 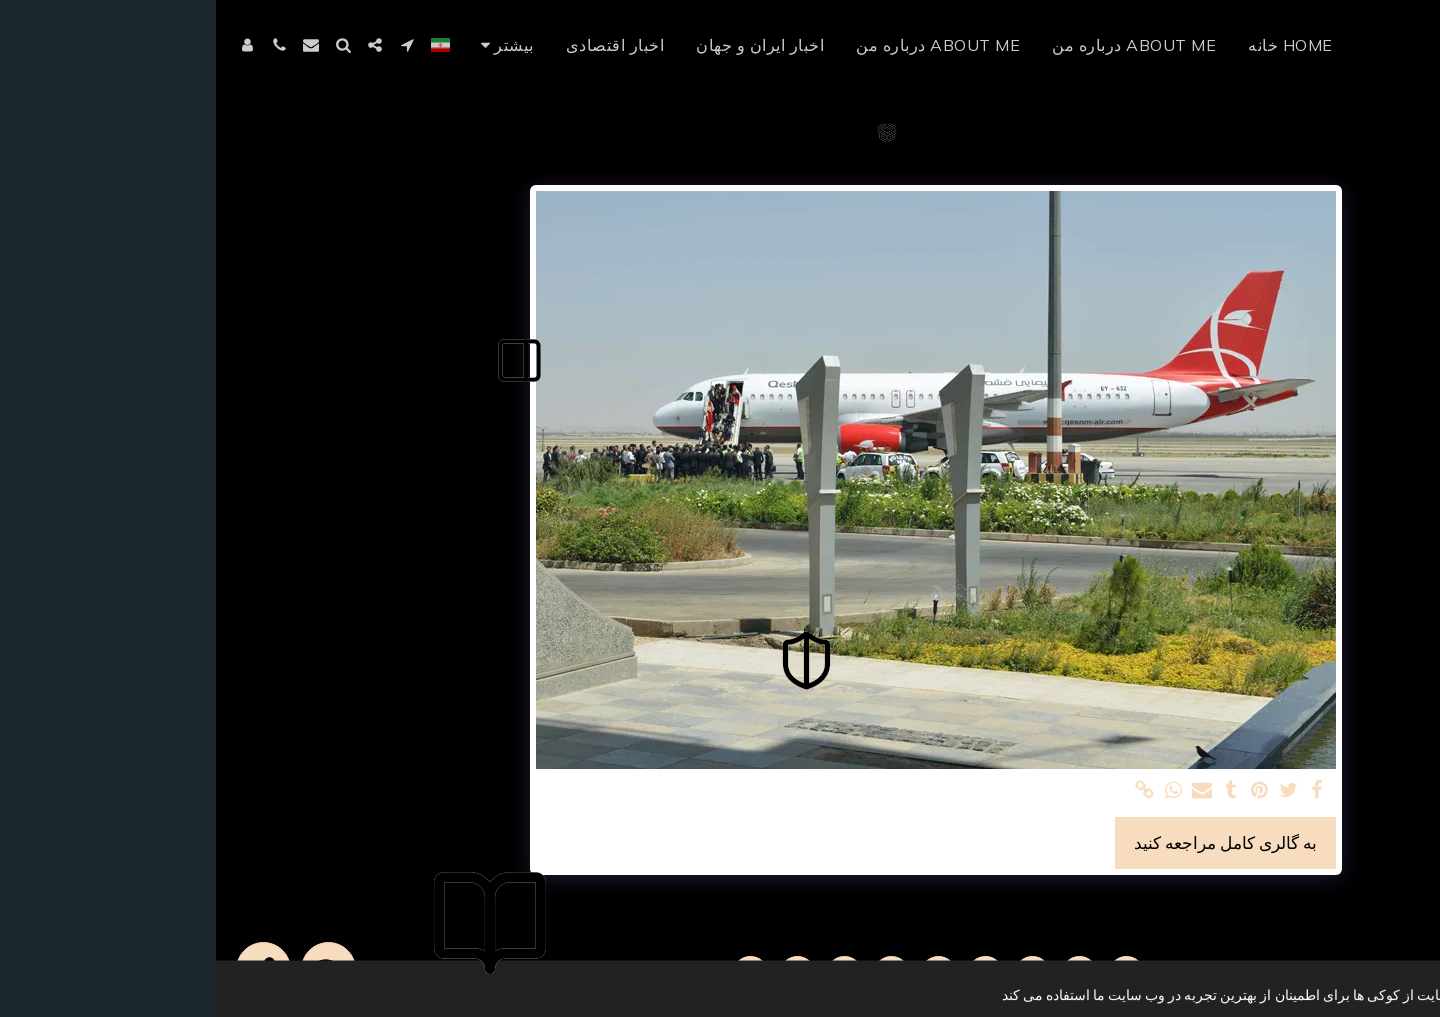 I want to click on view package contents, so click(x=887, y=133).